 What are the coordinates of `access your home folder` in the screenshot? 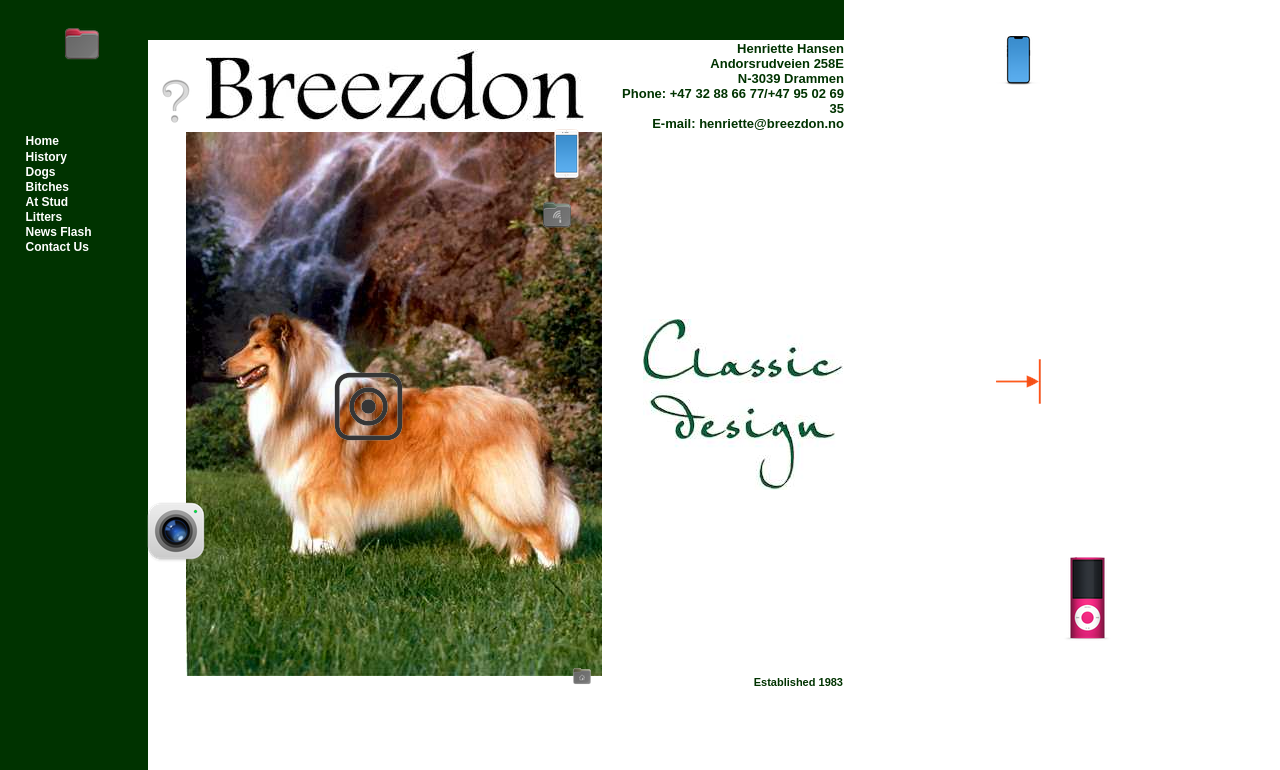 It's located at (582, 676).